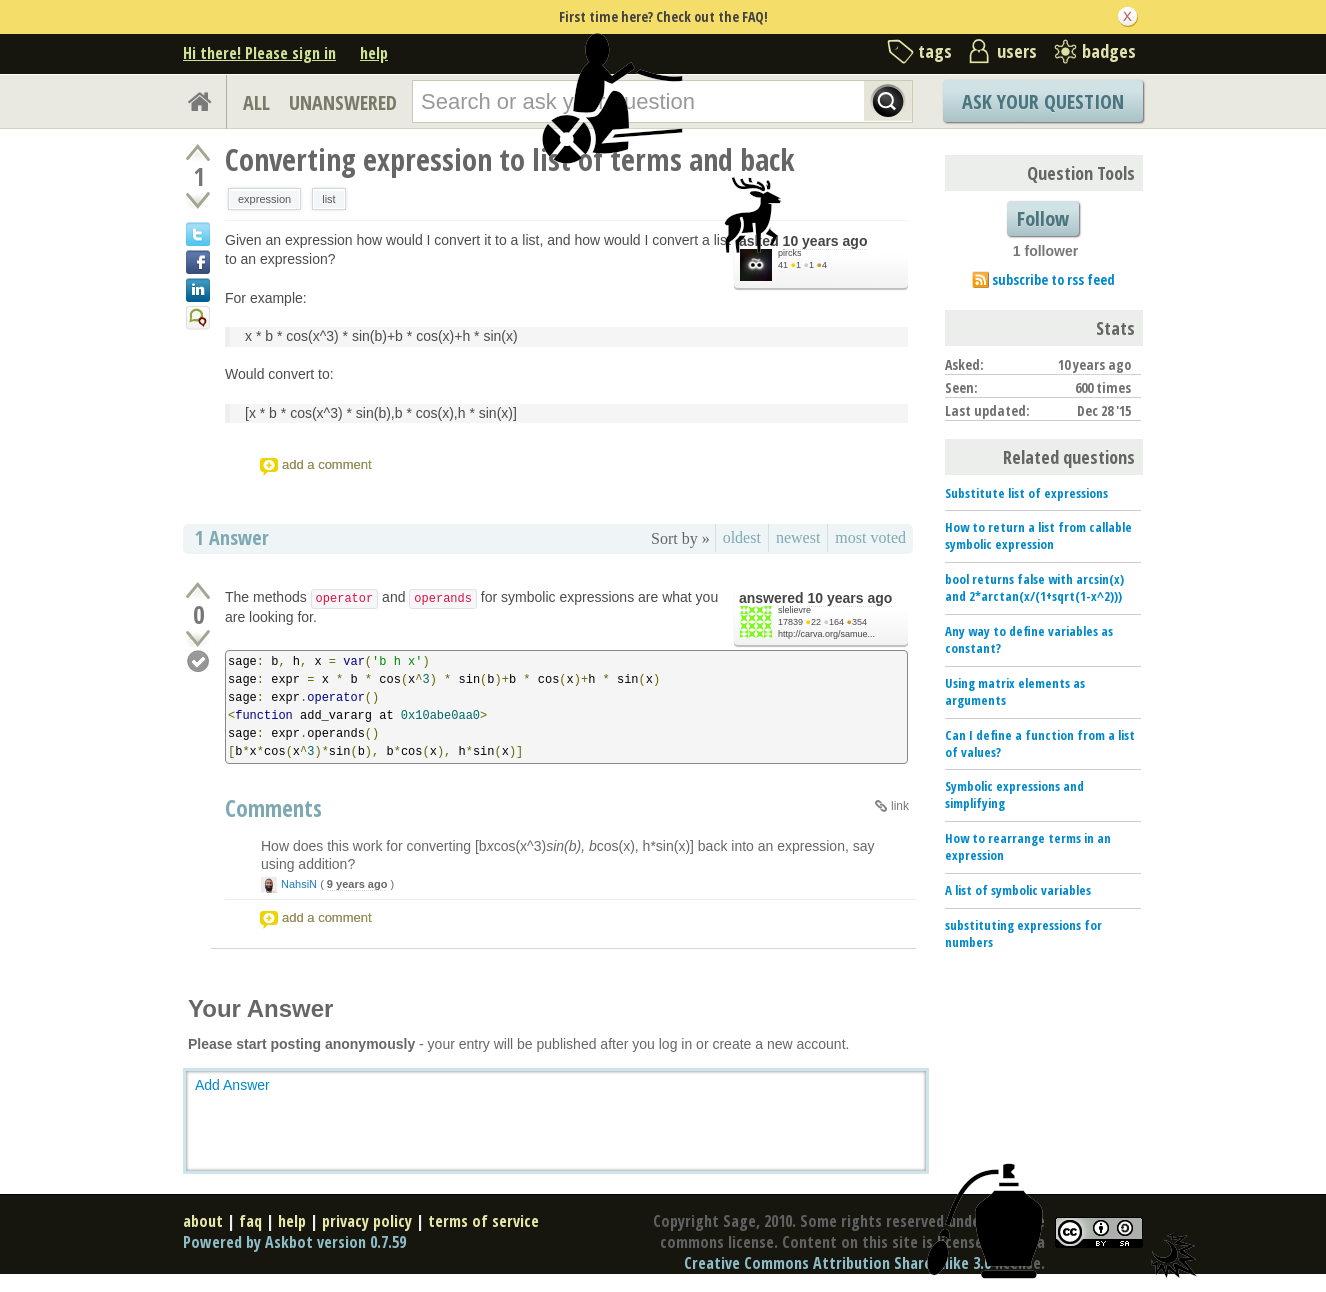 The image size is (1326, 1292). I want to click on select chariot unit in strategy game, so click(611, 94).